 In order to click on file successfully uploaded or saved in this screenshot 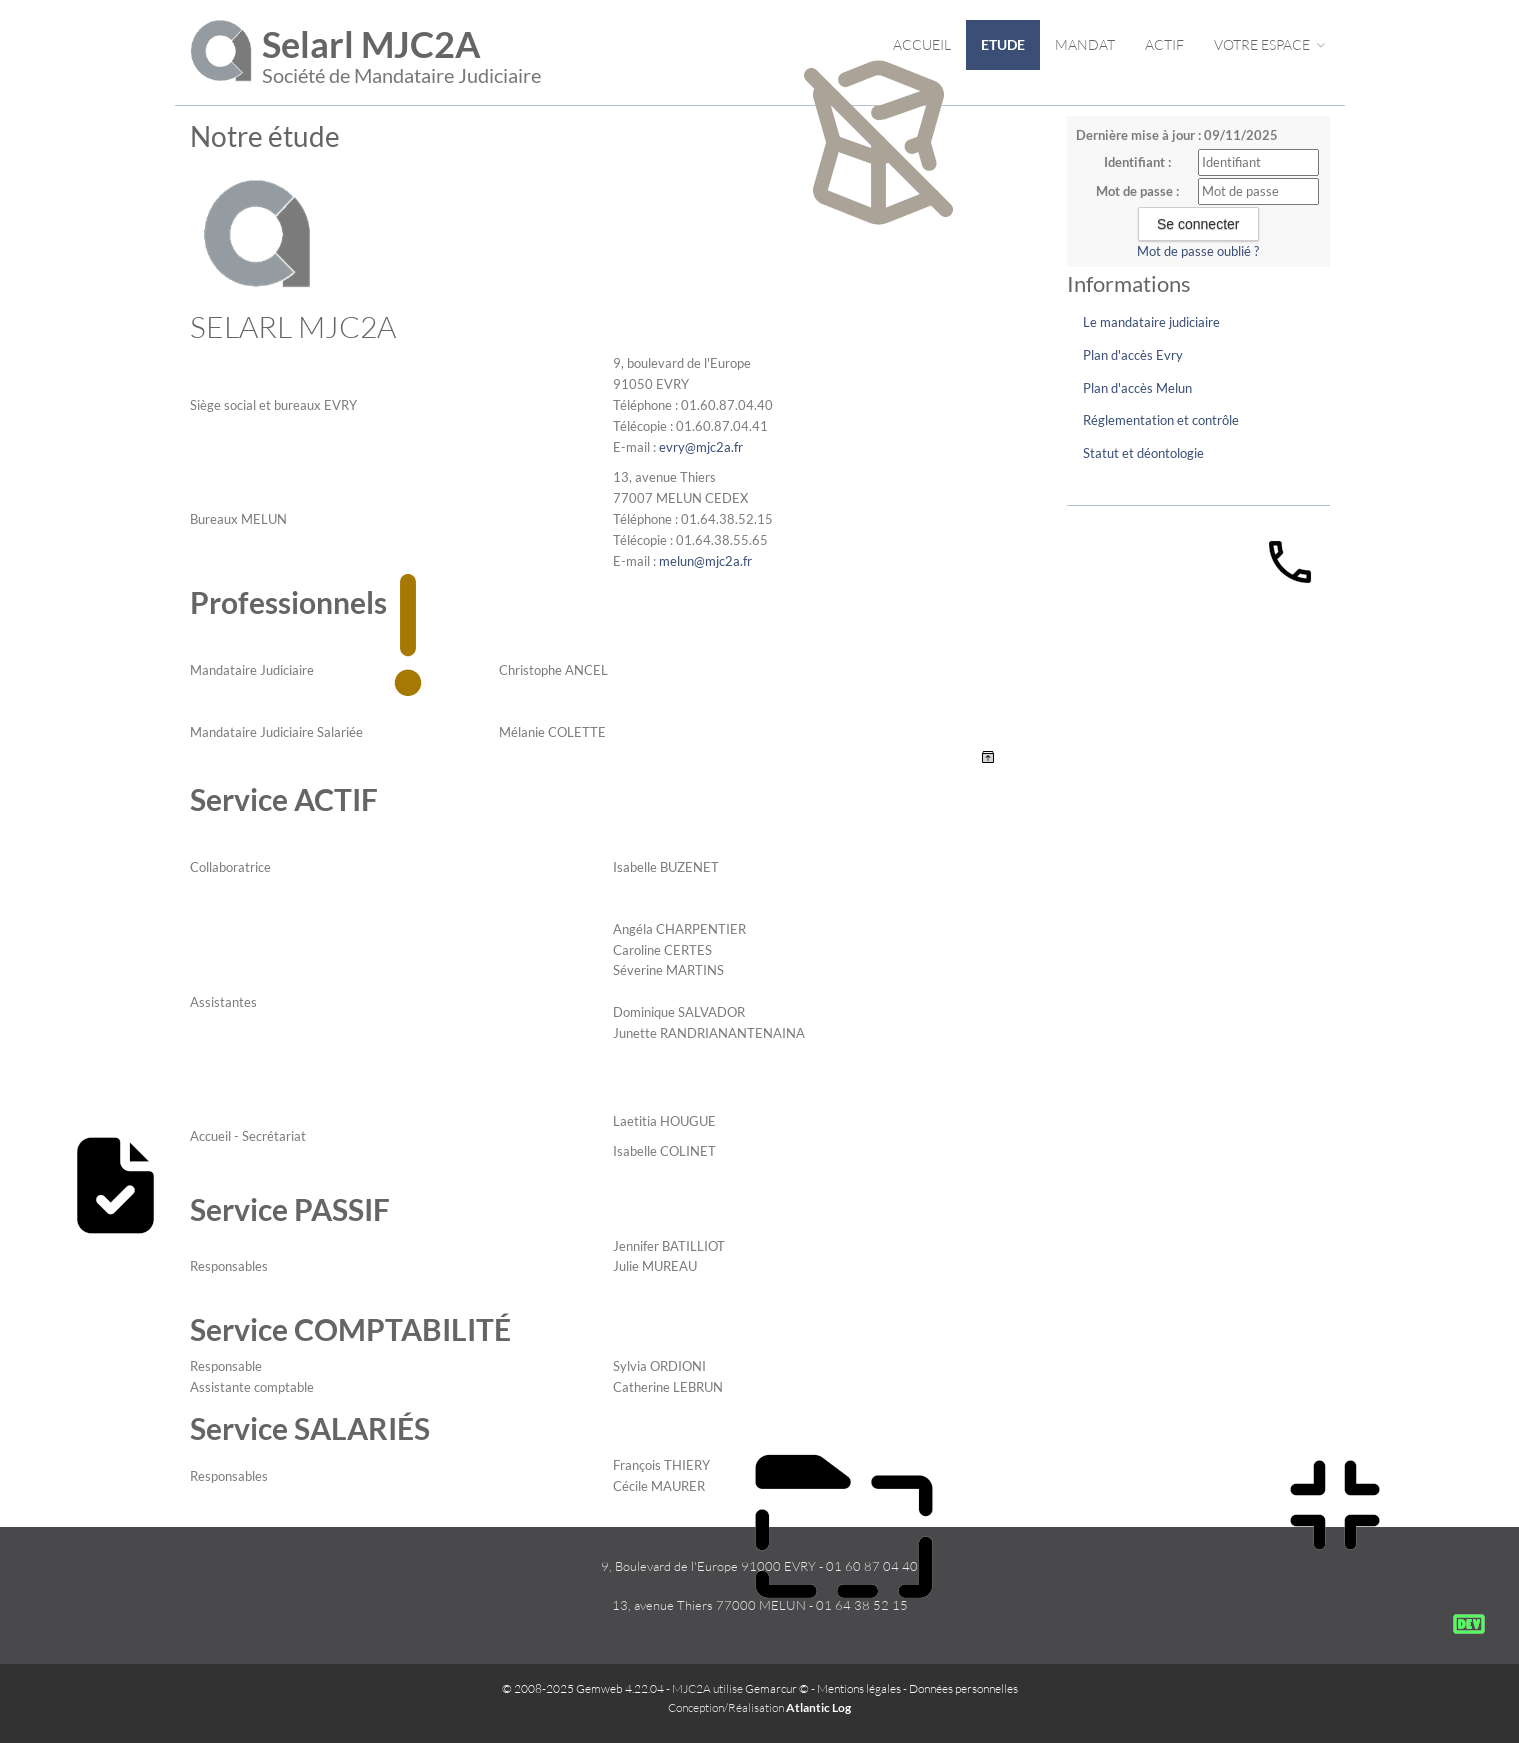, I will do `click(115, 1185)`.